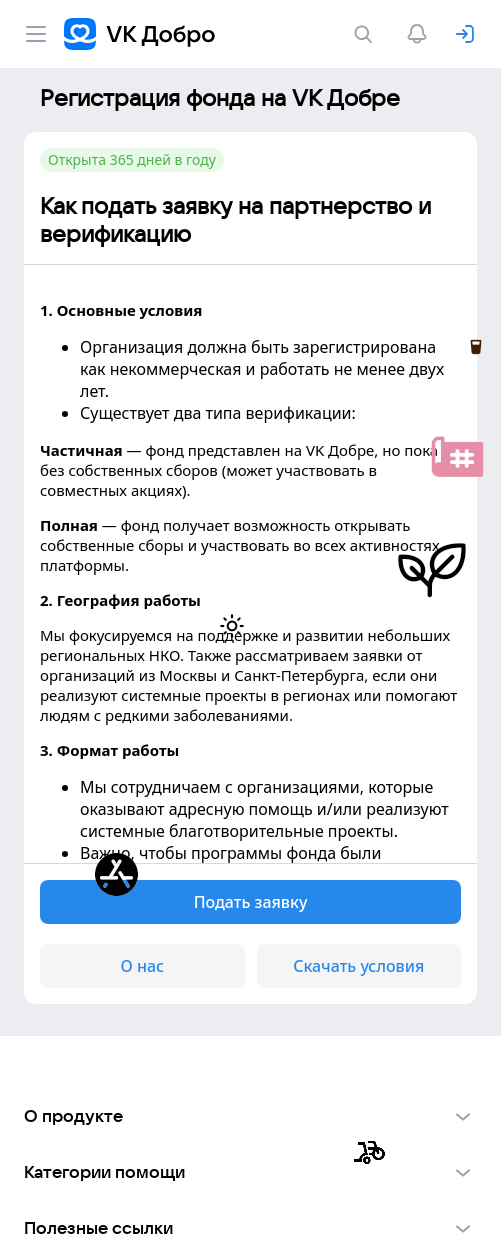 Image resolution: width=501 pixels, height=1246 pixels. I want to click on track your water intake, so click(476, 347).